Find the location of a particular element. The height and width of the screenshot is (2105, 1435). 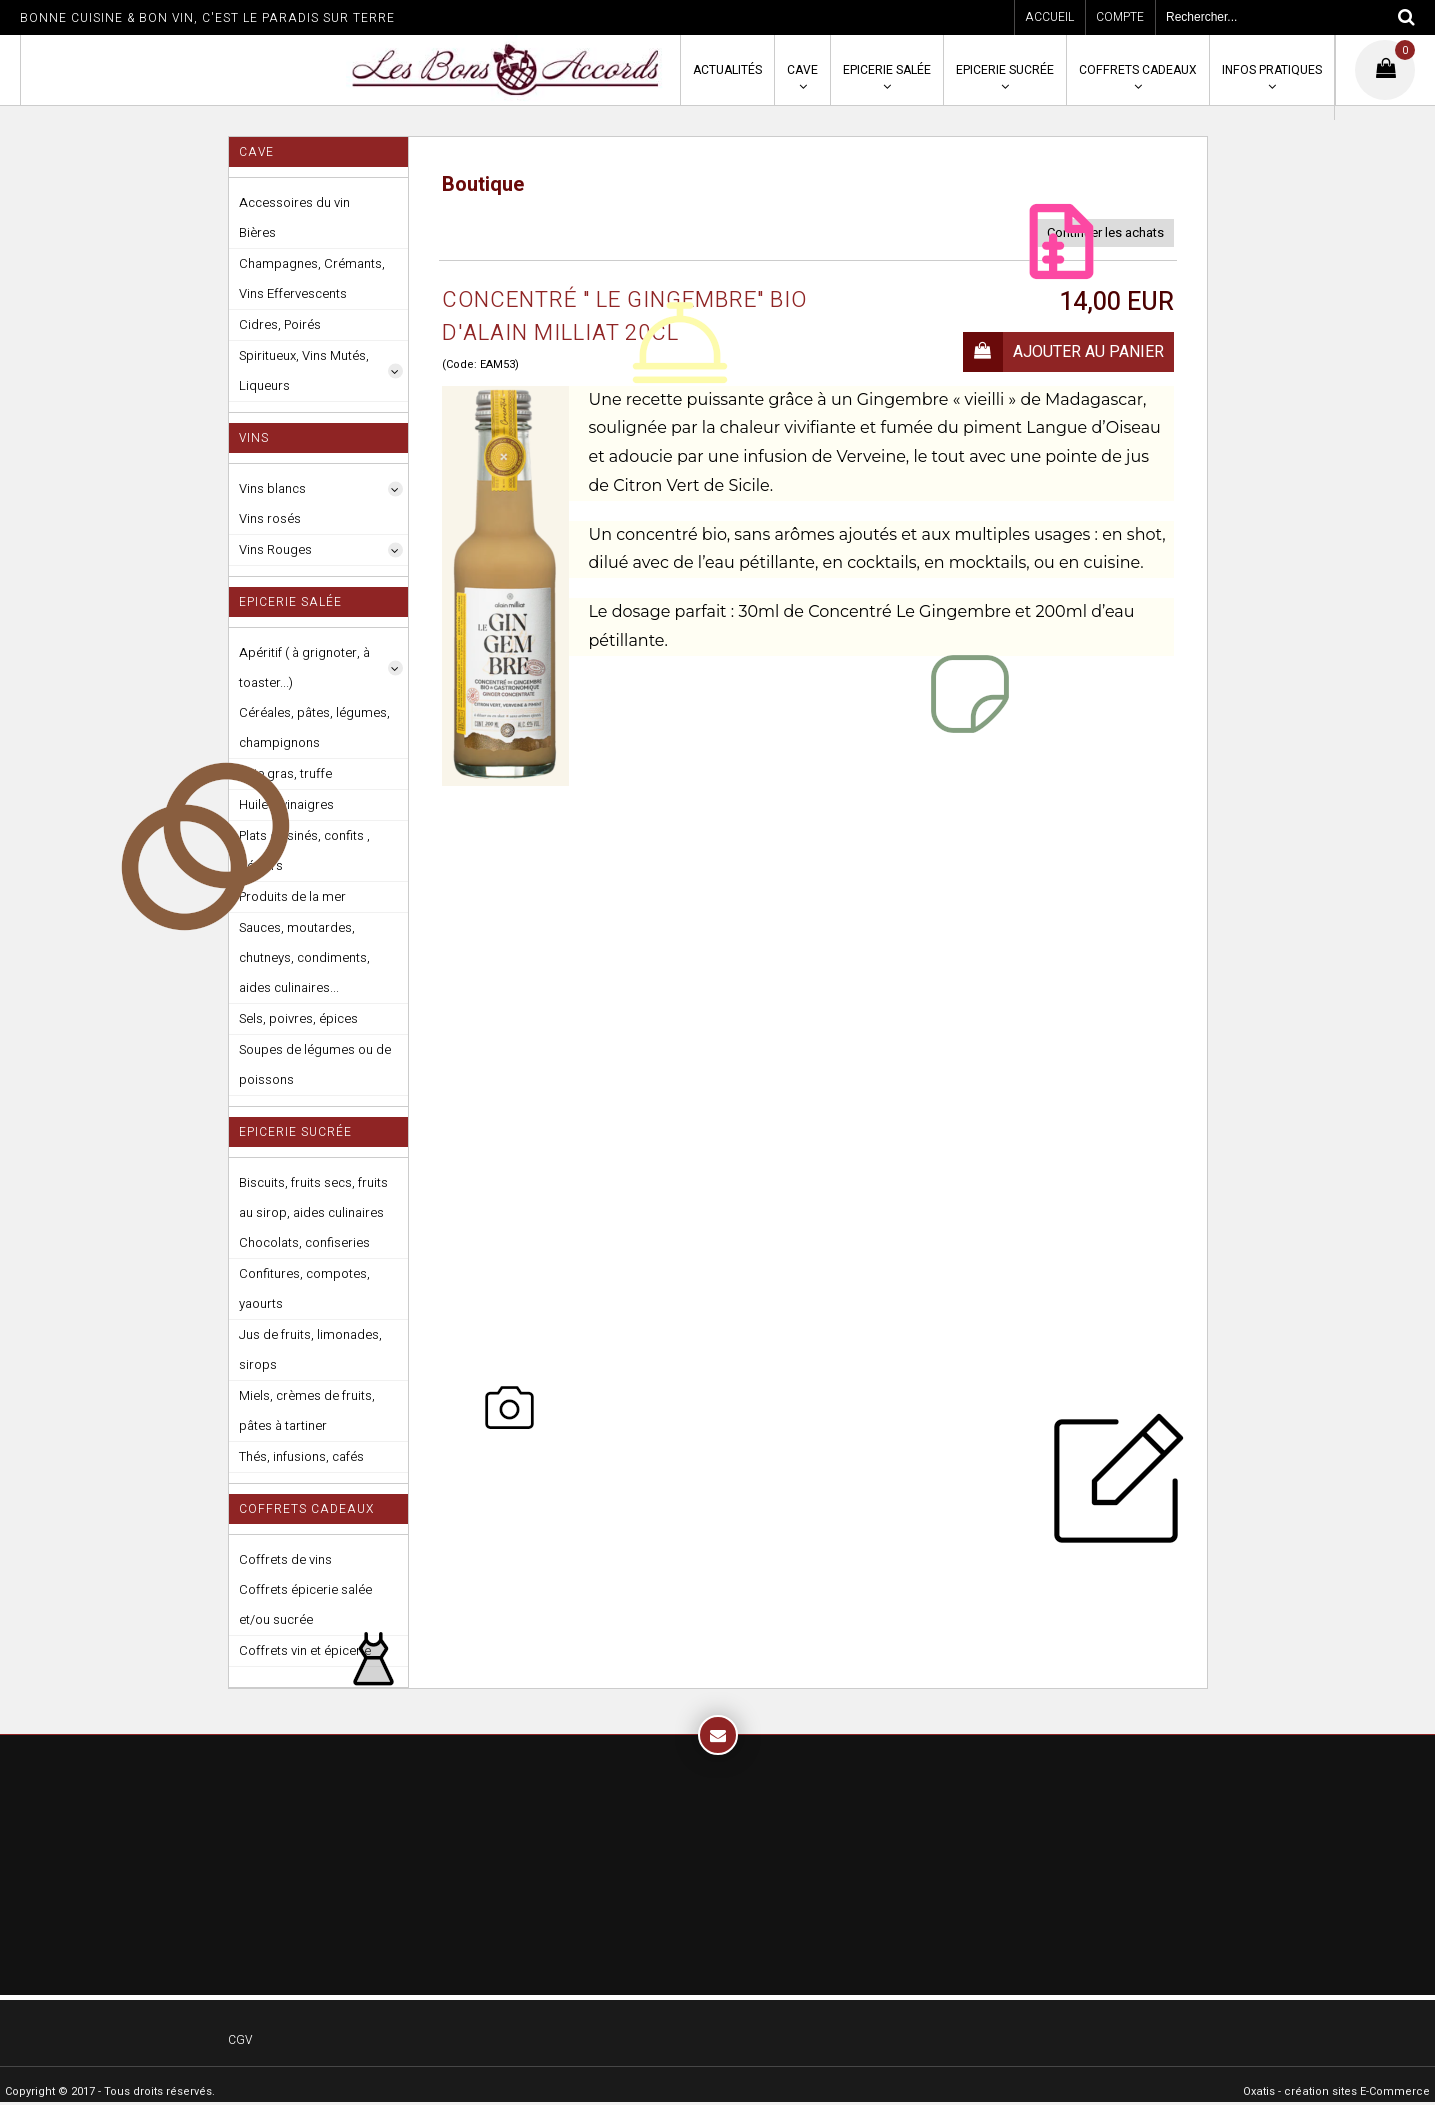

toggle blend mode settings is located at coordinates (205, 846).